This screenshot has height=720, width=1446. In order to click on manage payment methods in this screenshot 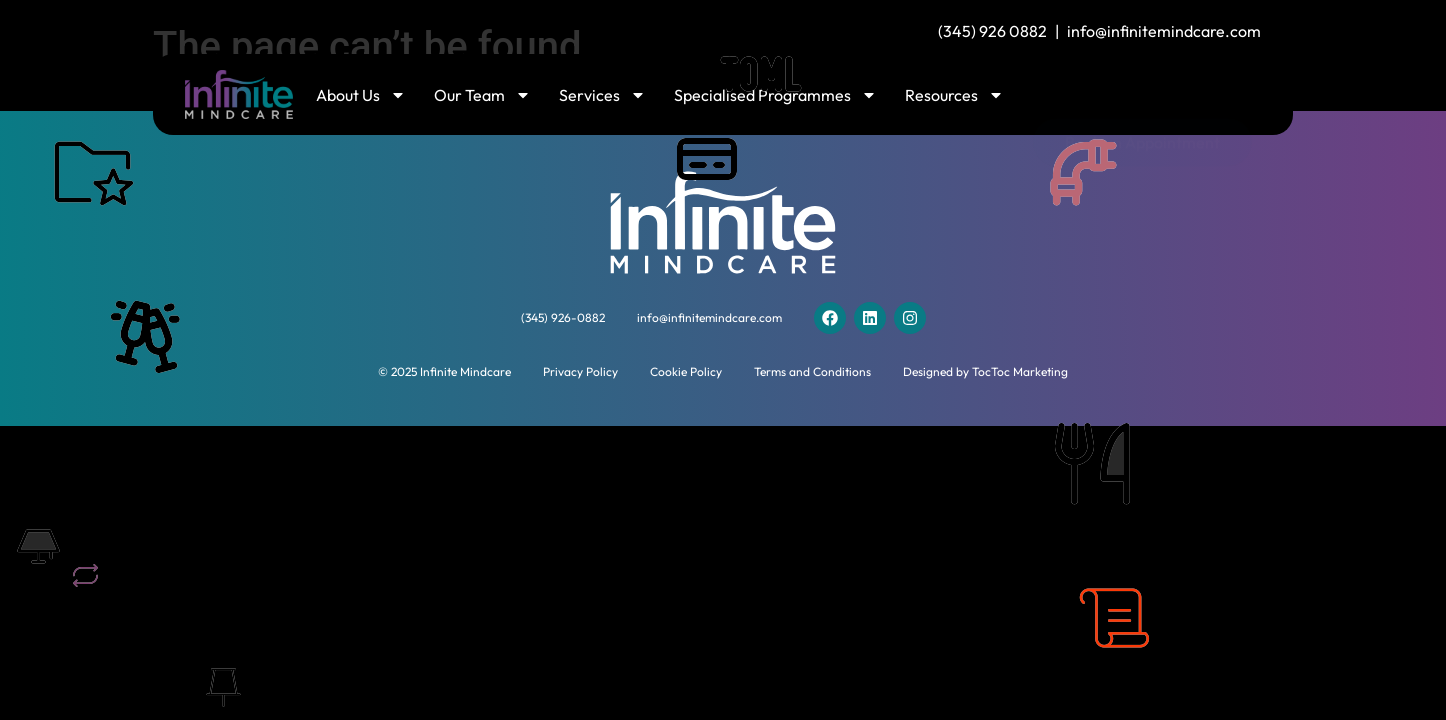, I will do `click(707, 159)`.